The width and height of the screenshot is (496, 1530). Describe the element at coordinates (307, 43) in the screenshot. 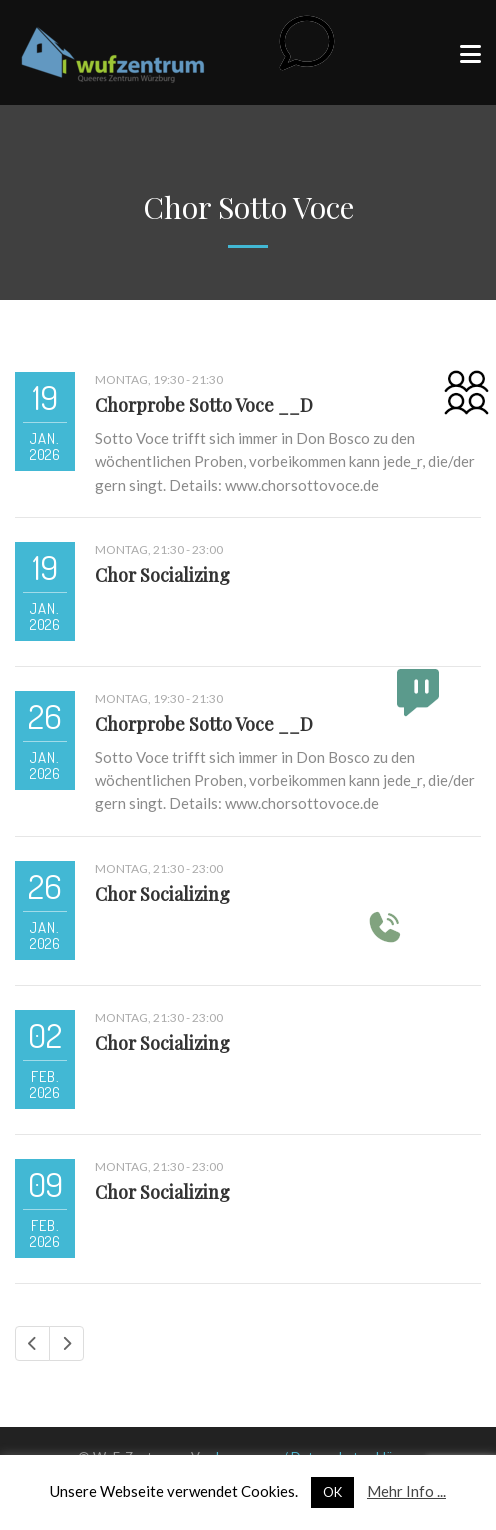

I see `open comments section` at that location.